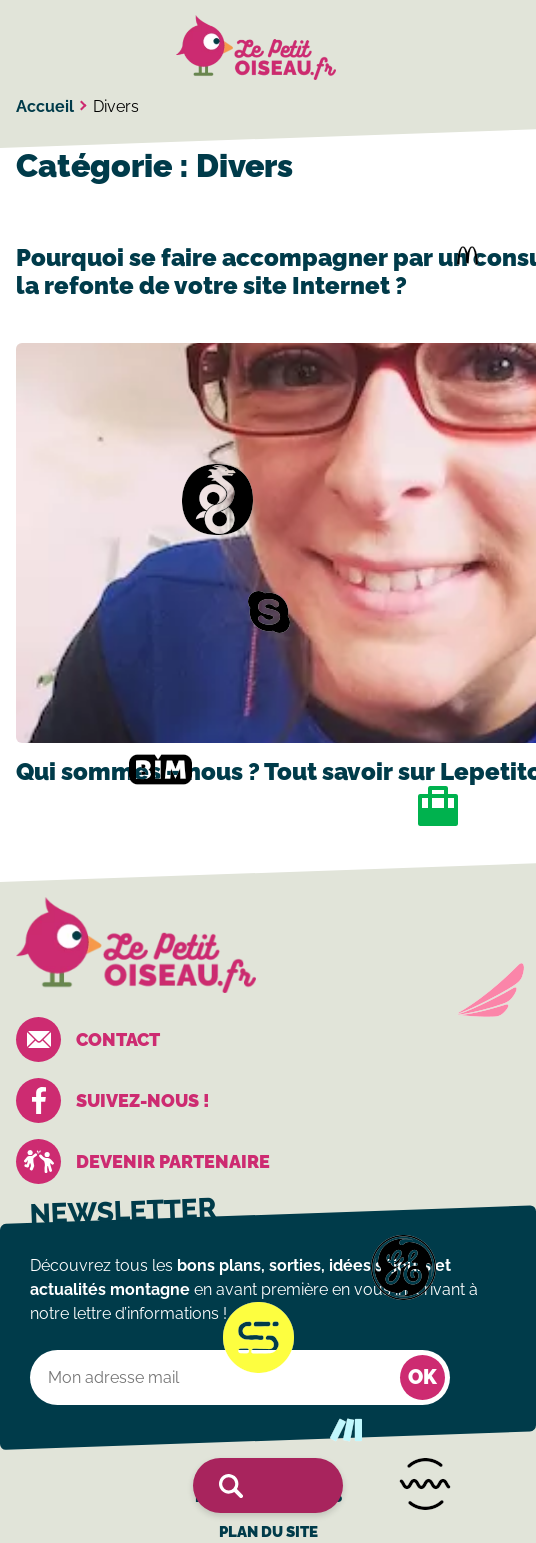  Describe the element at coordinates (491, 990) in the screenshot. I see `Ethiopian Airlines logo` at that location.